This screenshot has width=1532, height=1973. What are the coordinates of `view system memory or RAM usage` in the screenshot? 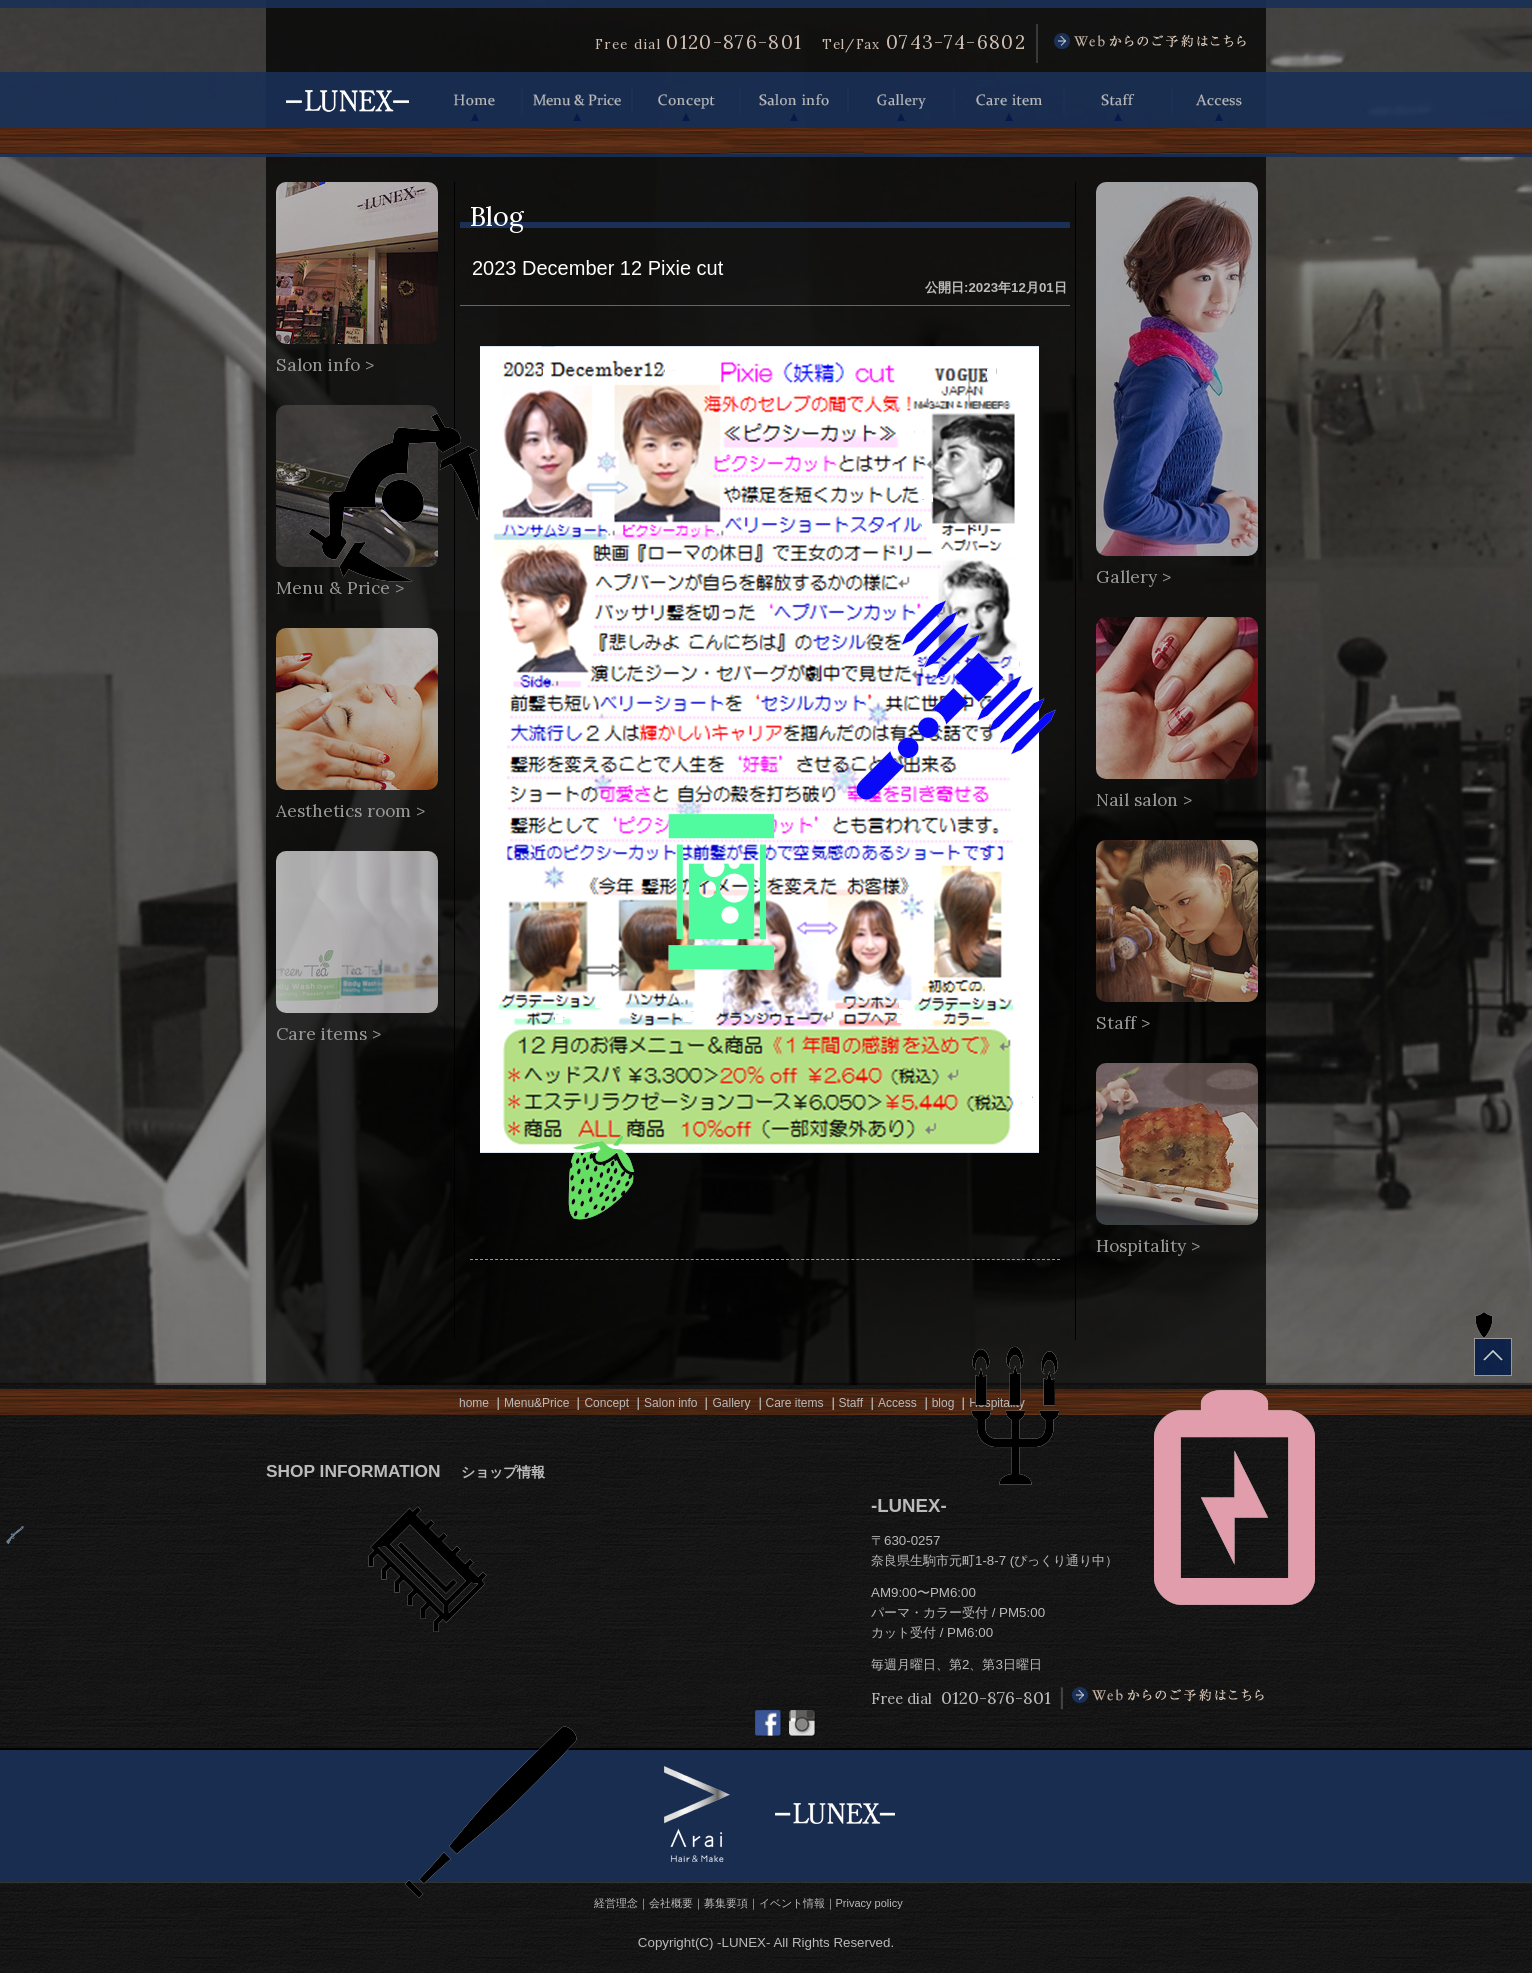 It's located at (426, 1568).